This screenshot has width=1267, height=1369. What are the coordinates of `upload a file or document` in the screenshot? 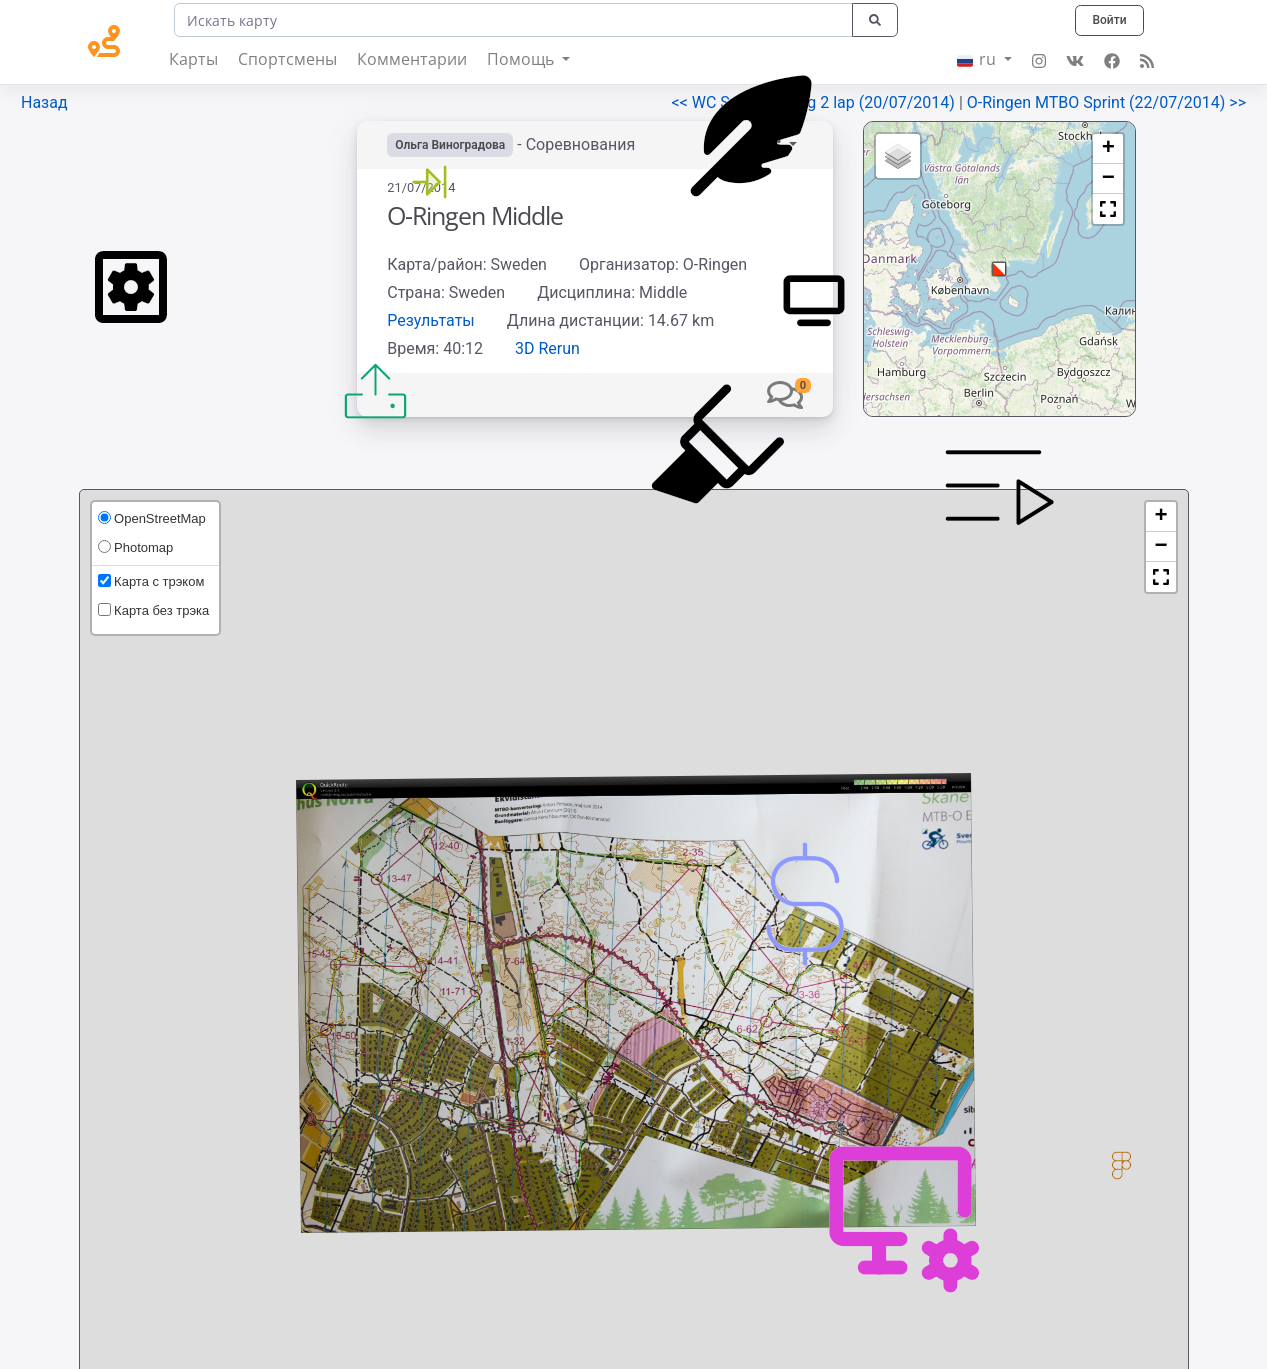 It's located at (375, 394).